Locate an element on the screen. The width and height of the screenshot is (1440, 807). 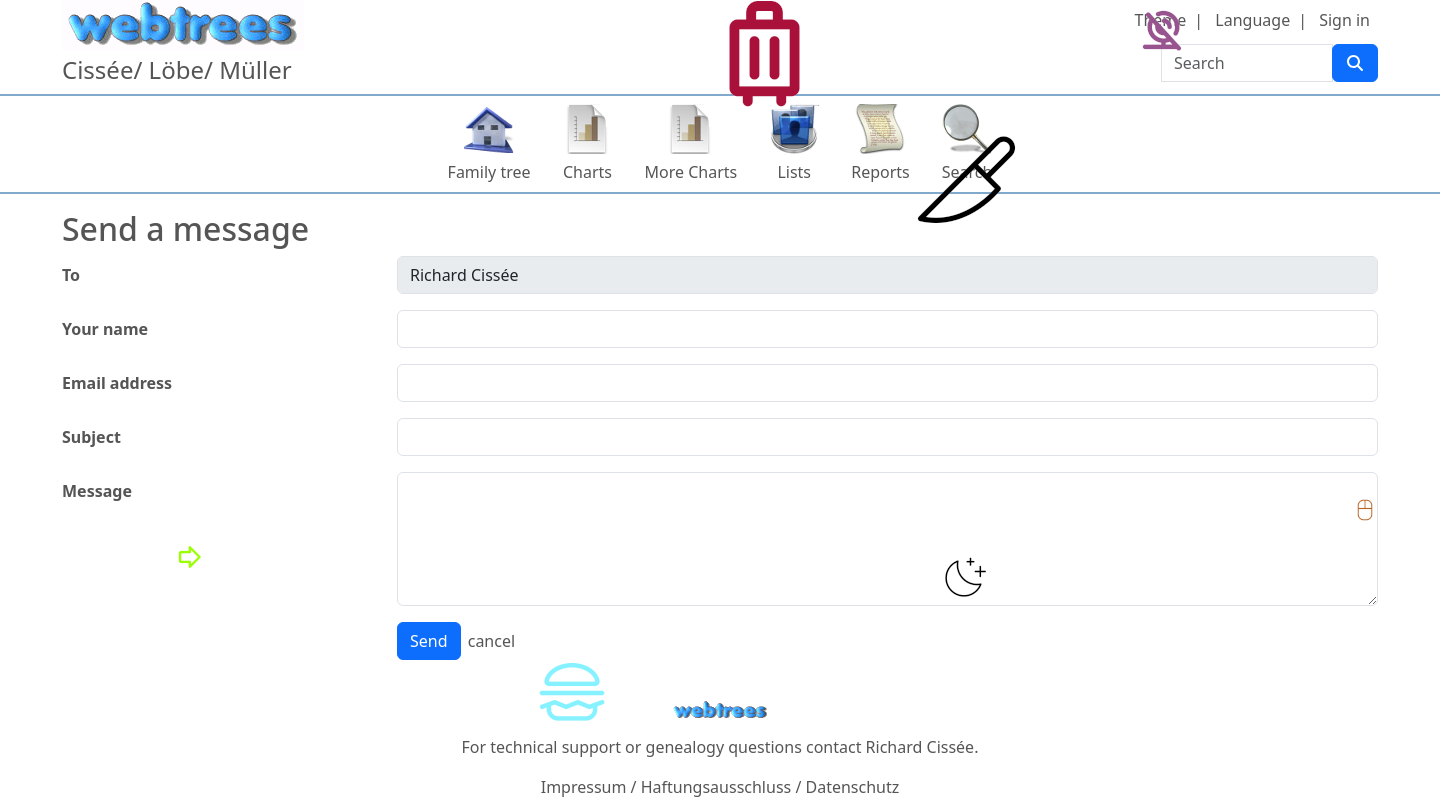
food or restaurant category is located at coordinates (572, 693).